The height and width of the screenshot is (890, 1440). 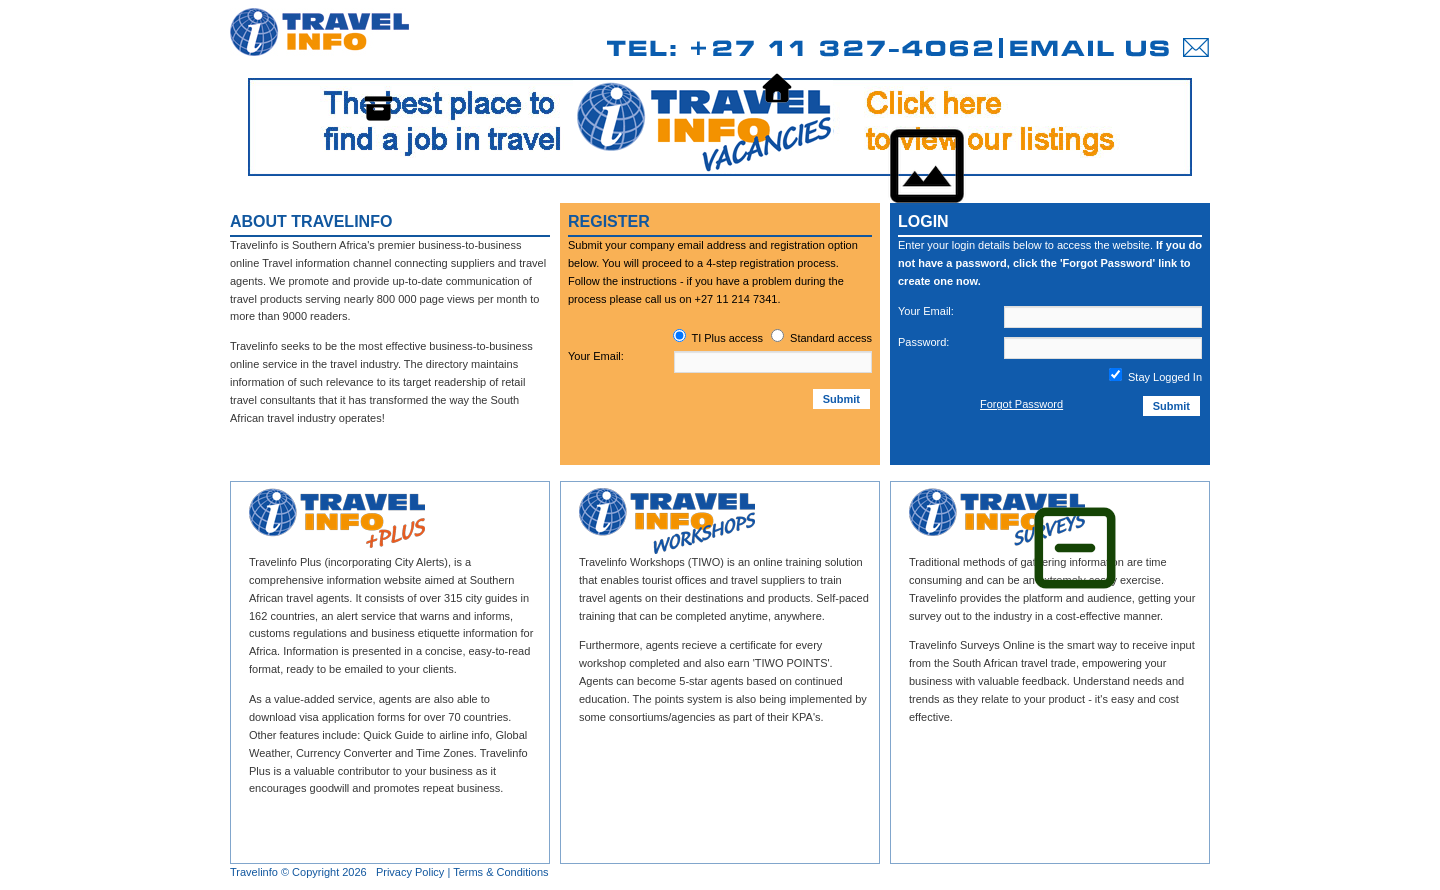 I want to click on remove item from list or selection, so click(x=1075, y=548).